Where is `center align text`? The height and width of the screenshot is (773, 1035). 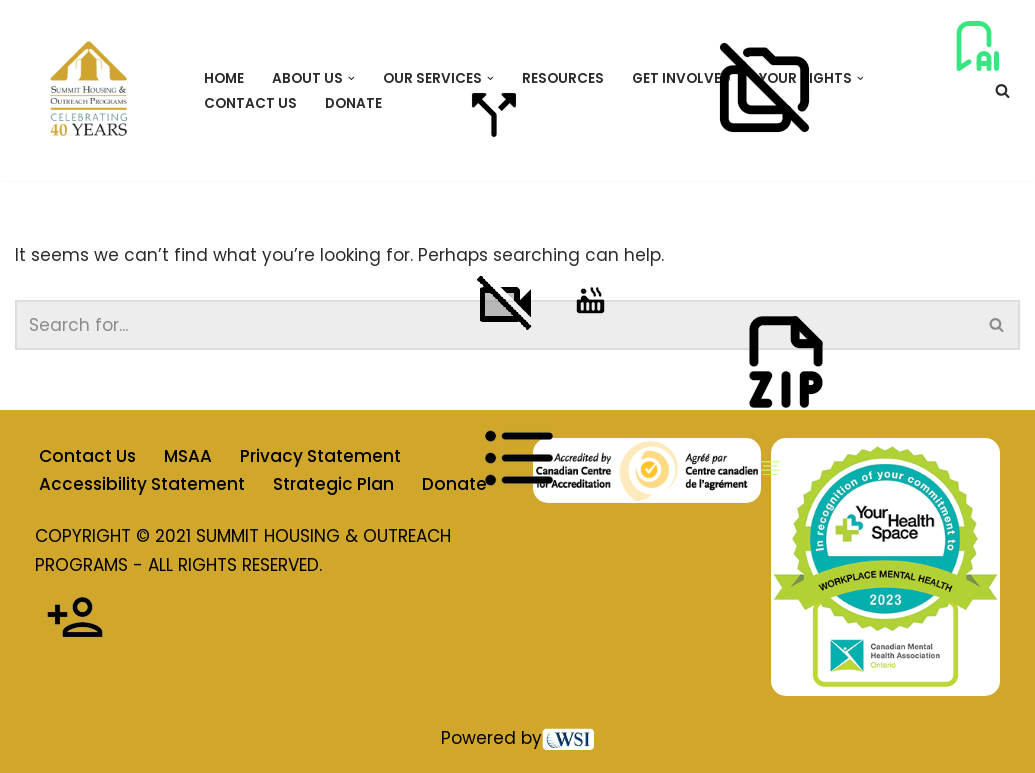 center align text is located at coordinates (770, 468).